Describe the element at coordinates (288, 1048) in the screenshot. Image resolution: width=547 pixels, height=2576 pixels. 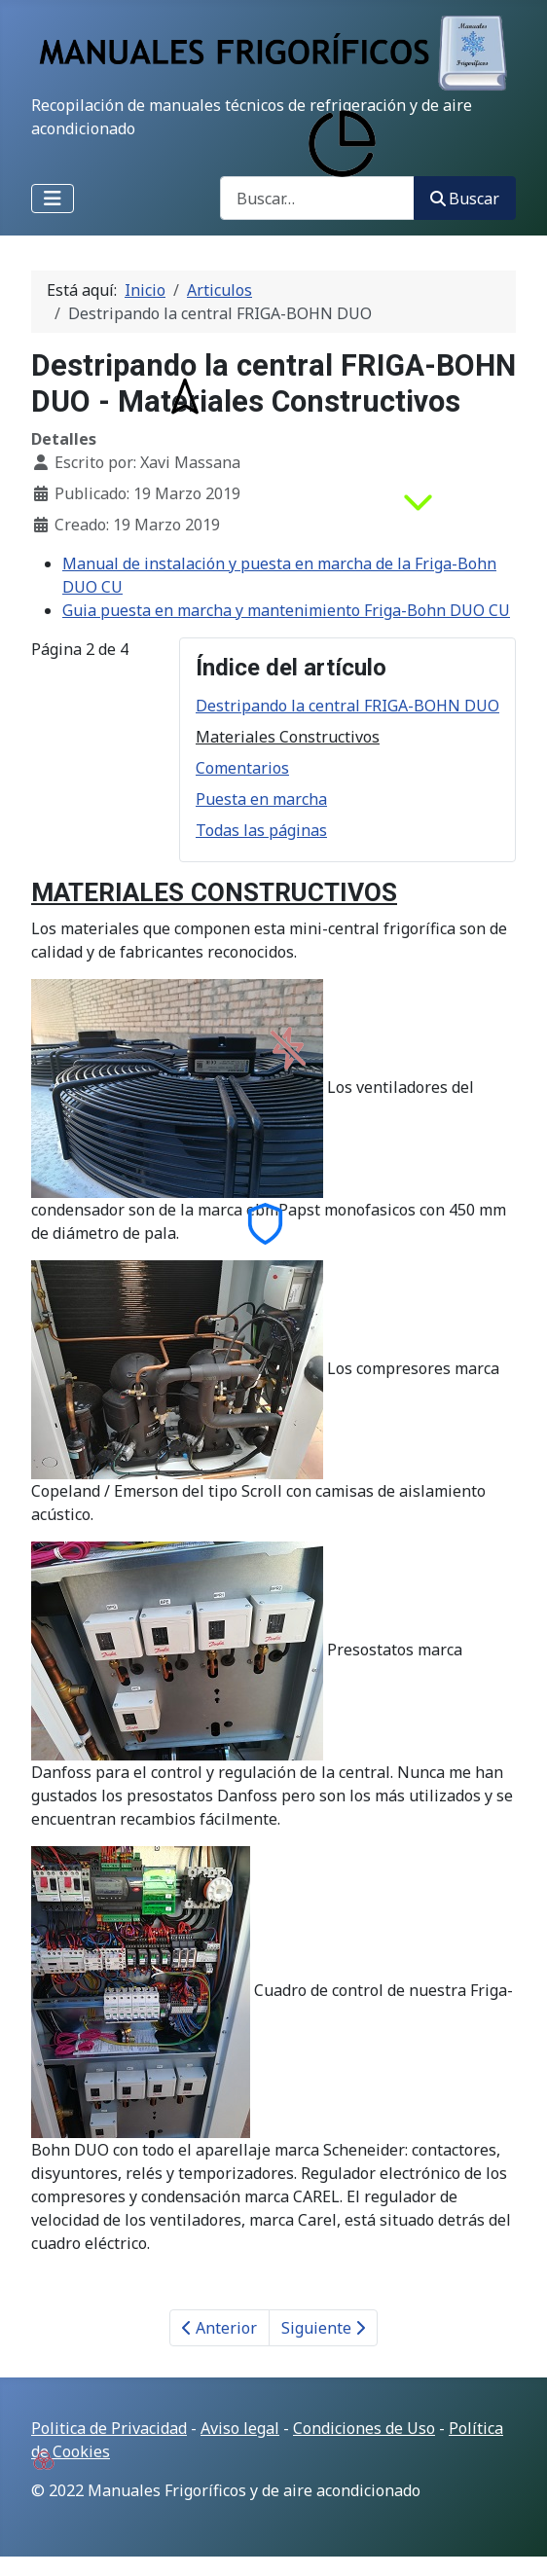
I see `disable camera flash` at that location.